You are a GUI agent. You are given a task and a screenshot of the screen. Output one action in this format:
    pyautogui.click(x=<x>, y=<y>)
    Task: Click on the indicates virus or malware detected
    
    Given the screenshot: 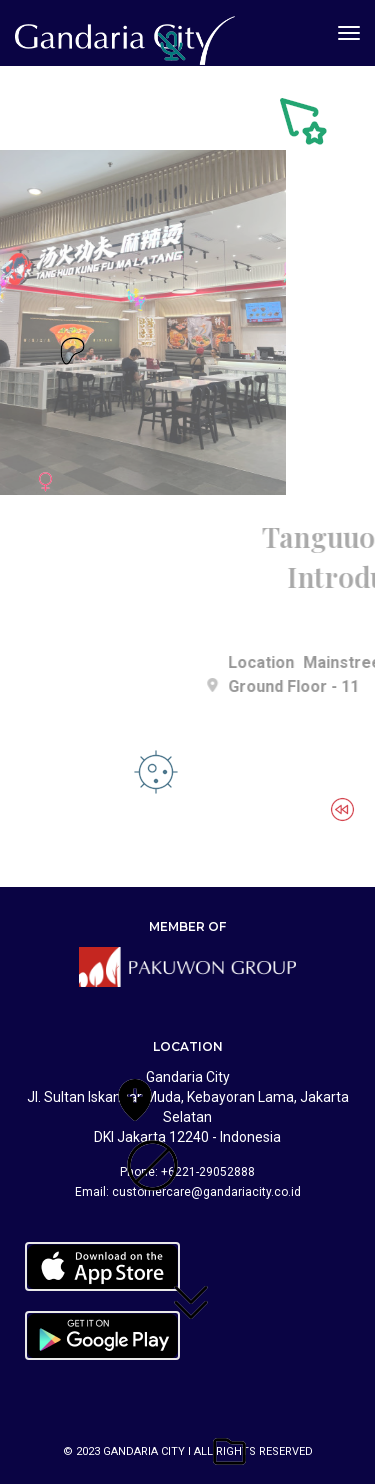 What is the action you would take?
    pyautogui.click(x=156, y=772)
    